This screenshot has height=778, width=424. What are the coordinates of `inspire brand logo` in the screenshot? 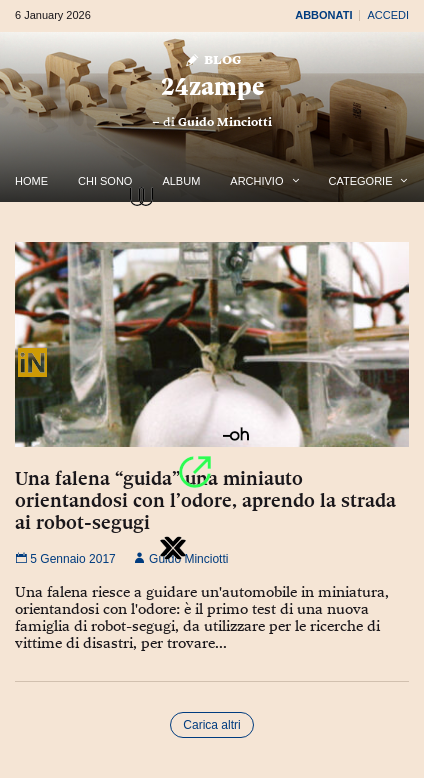 It's located at (32, 362).